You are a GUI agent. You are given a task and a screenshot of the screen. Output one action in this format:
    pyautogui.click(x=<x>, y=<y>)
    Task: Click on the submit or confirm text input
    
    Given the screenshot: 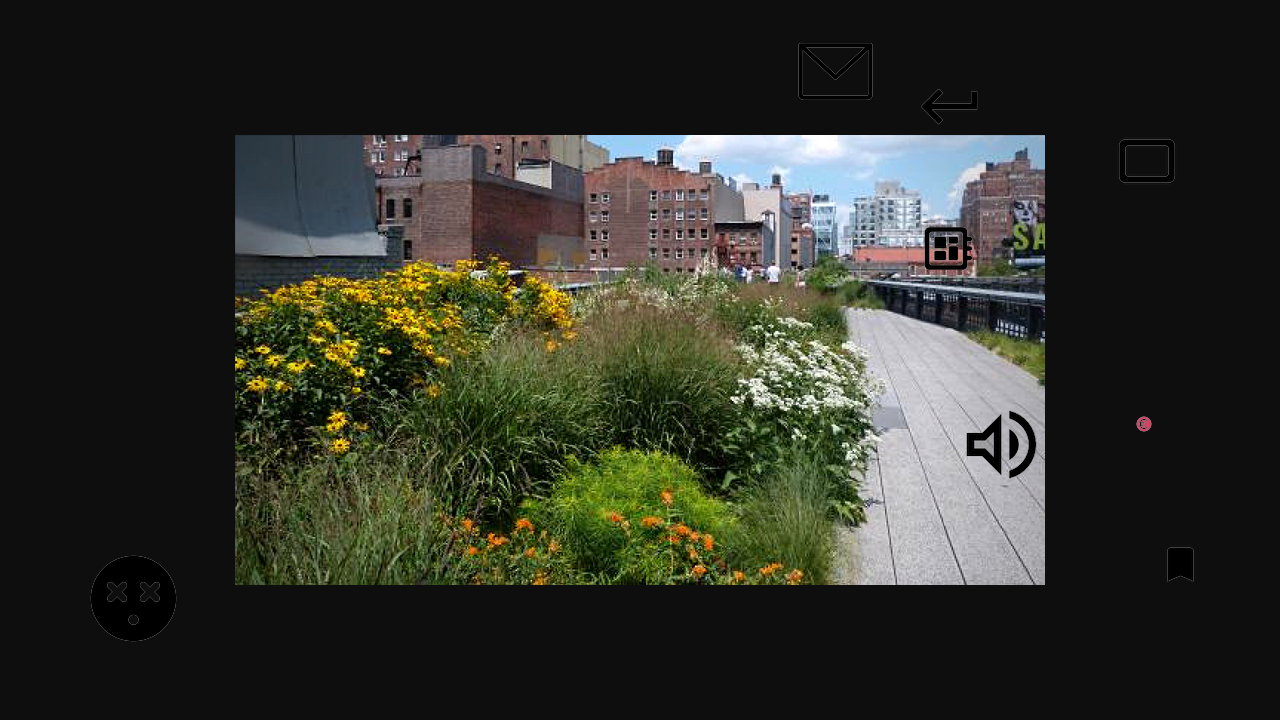 What is the action you would take?
    pyautogui.click(x=950, y=106)
    